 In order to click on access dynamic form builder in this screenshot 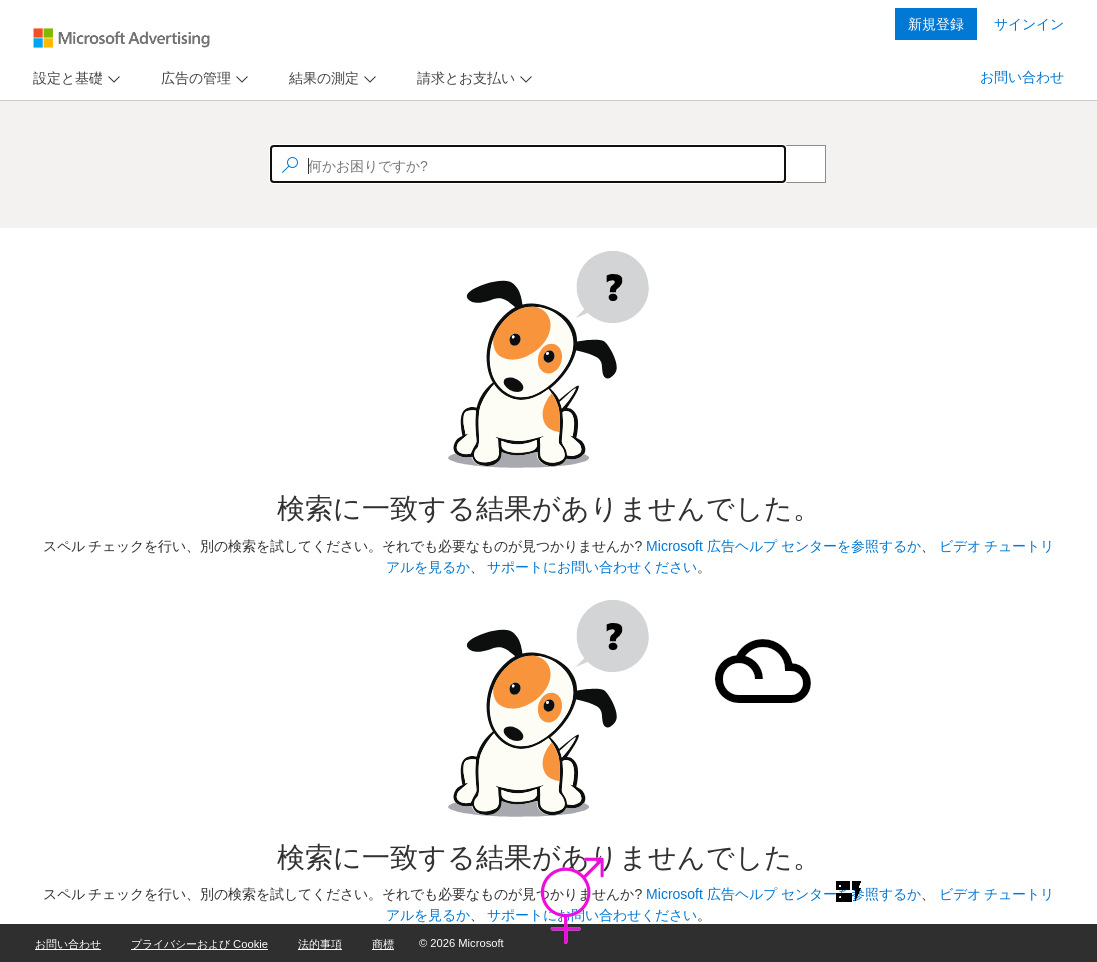, I will do `click(848, 891)`.